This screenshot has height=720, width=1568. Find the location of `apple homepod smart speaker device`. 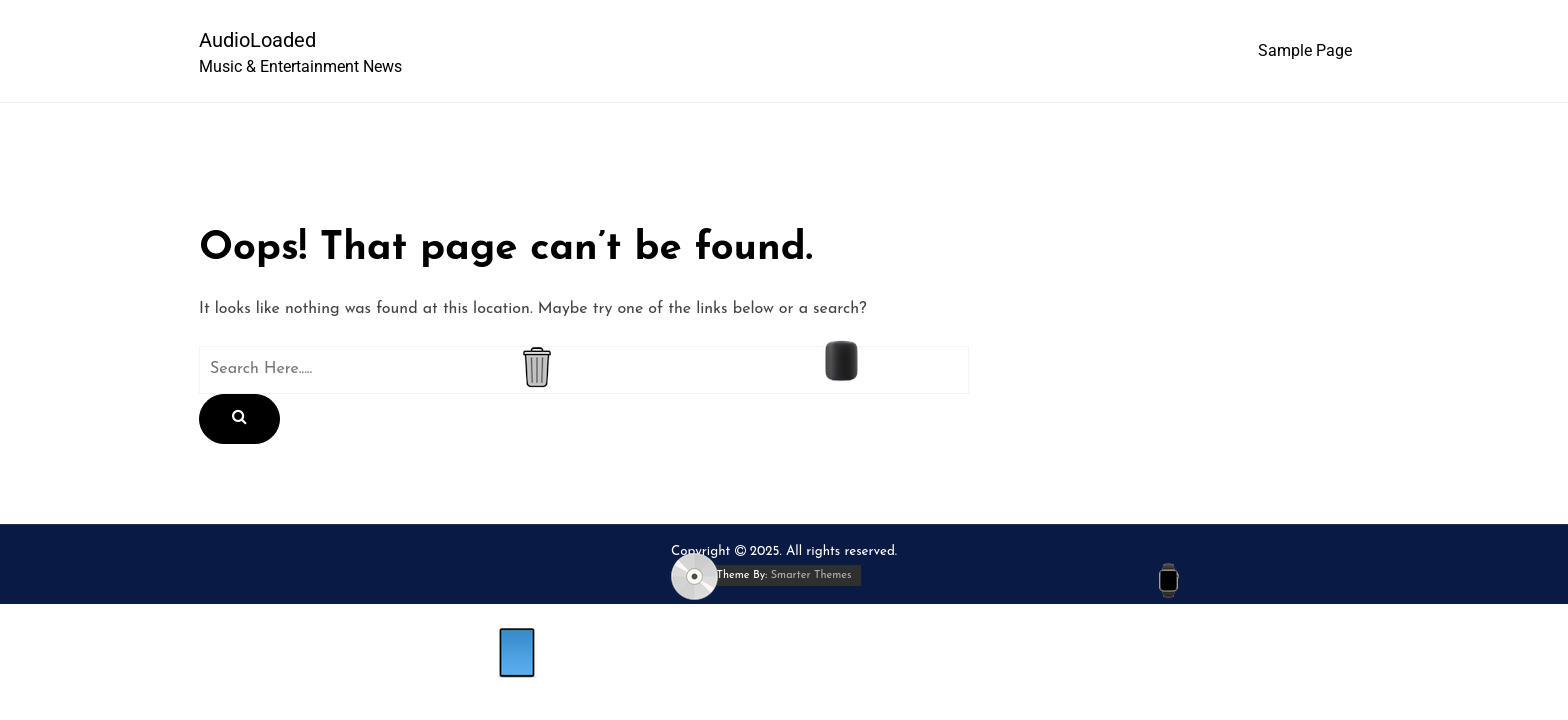

apple homepod smart speaker device is located at coordinates (841, 361).